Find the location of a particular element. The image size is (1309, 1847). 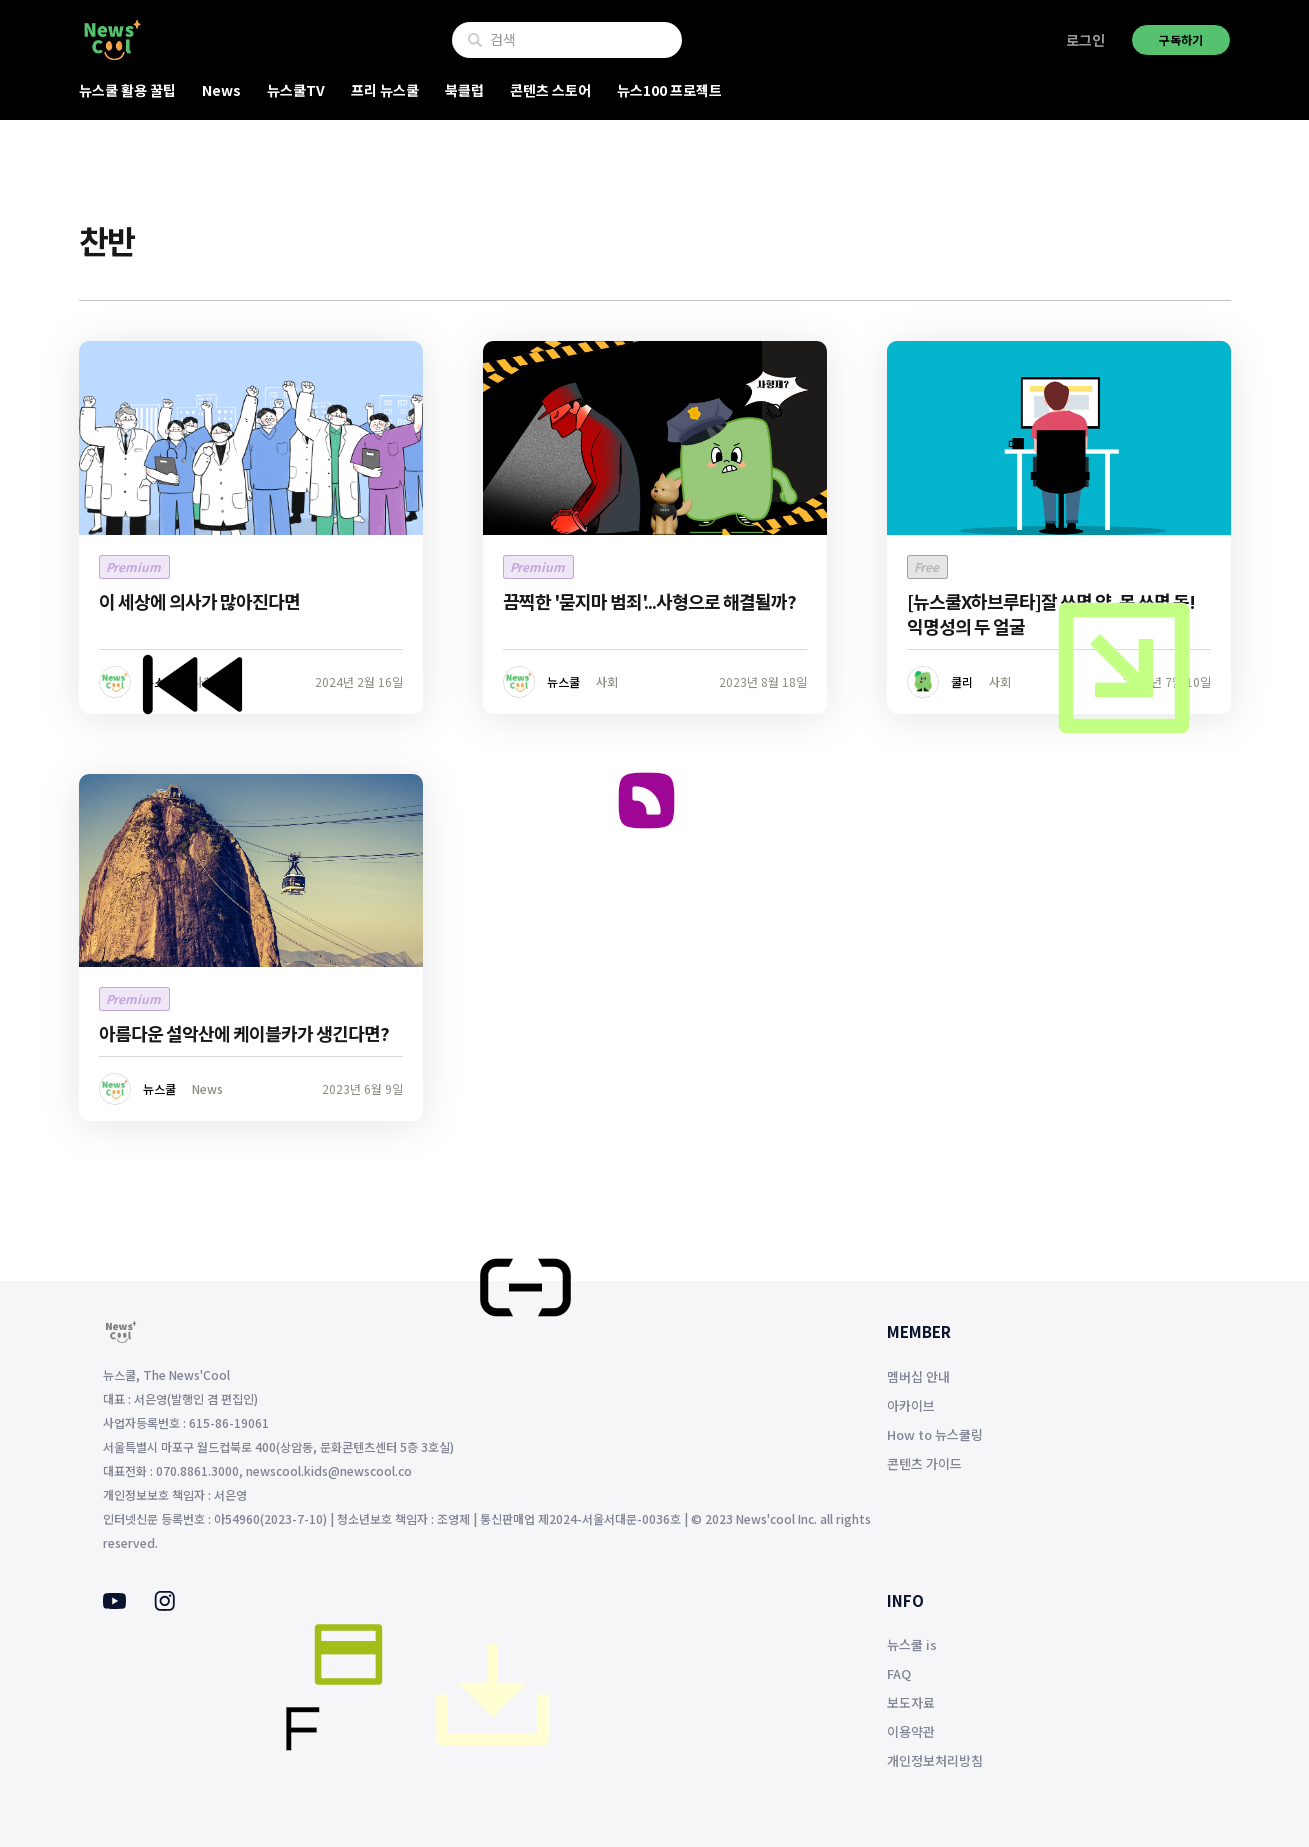

view saved payment methods is located at coordinates (348, 1654).